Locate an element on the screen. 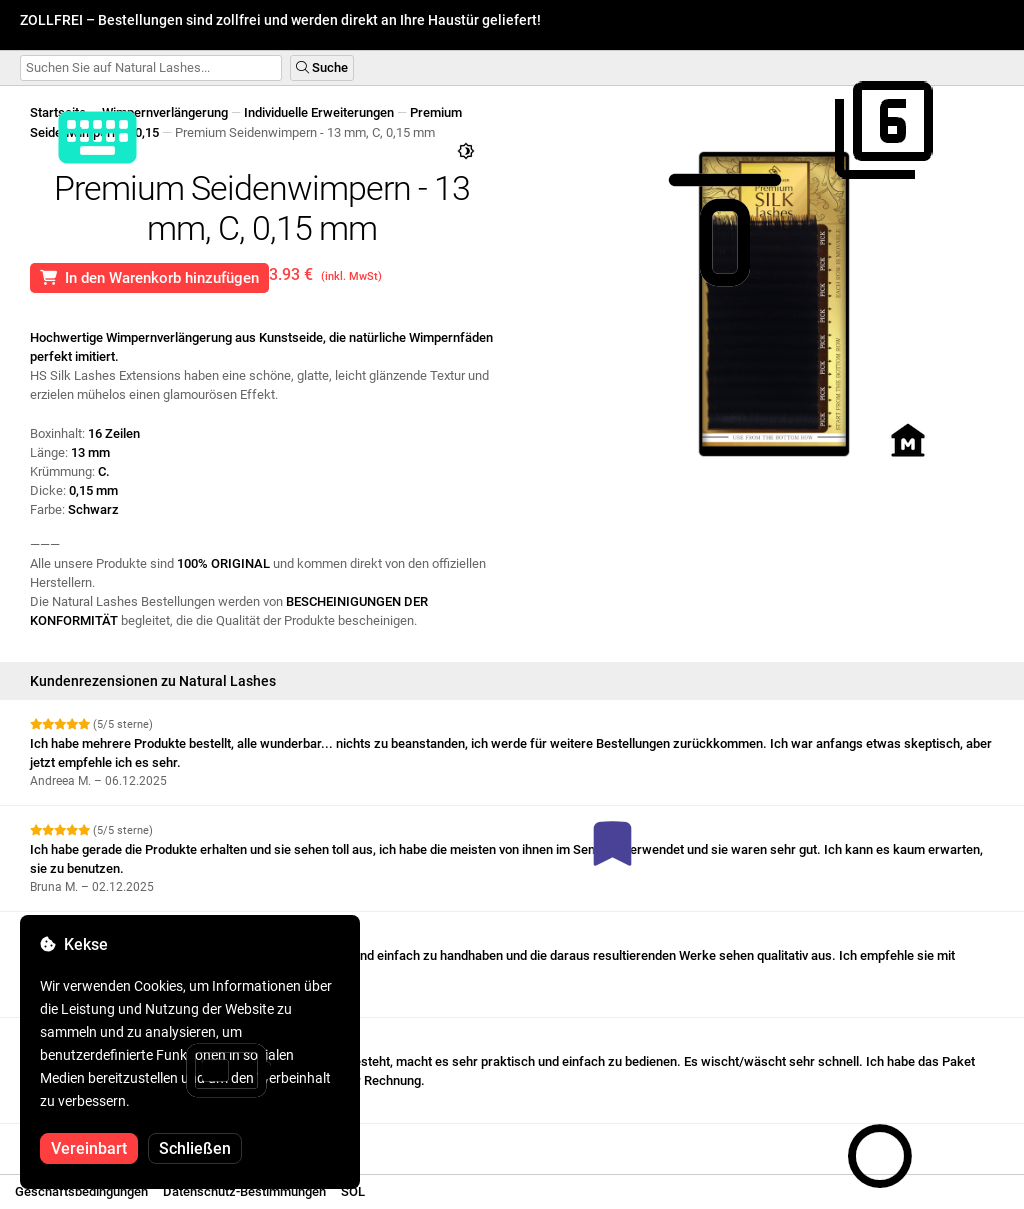  open the on-screen keyboard is located at coordinates (97, 137).